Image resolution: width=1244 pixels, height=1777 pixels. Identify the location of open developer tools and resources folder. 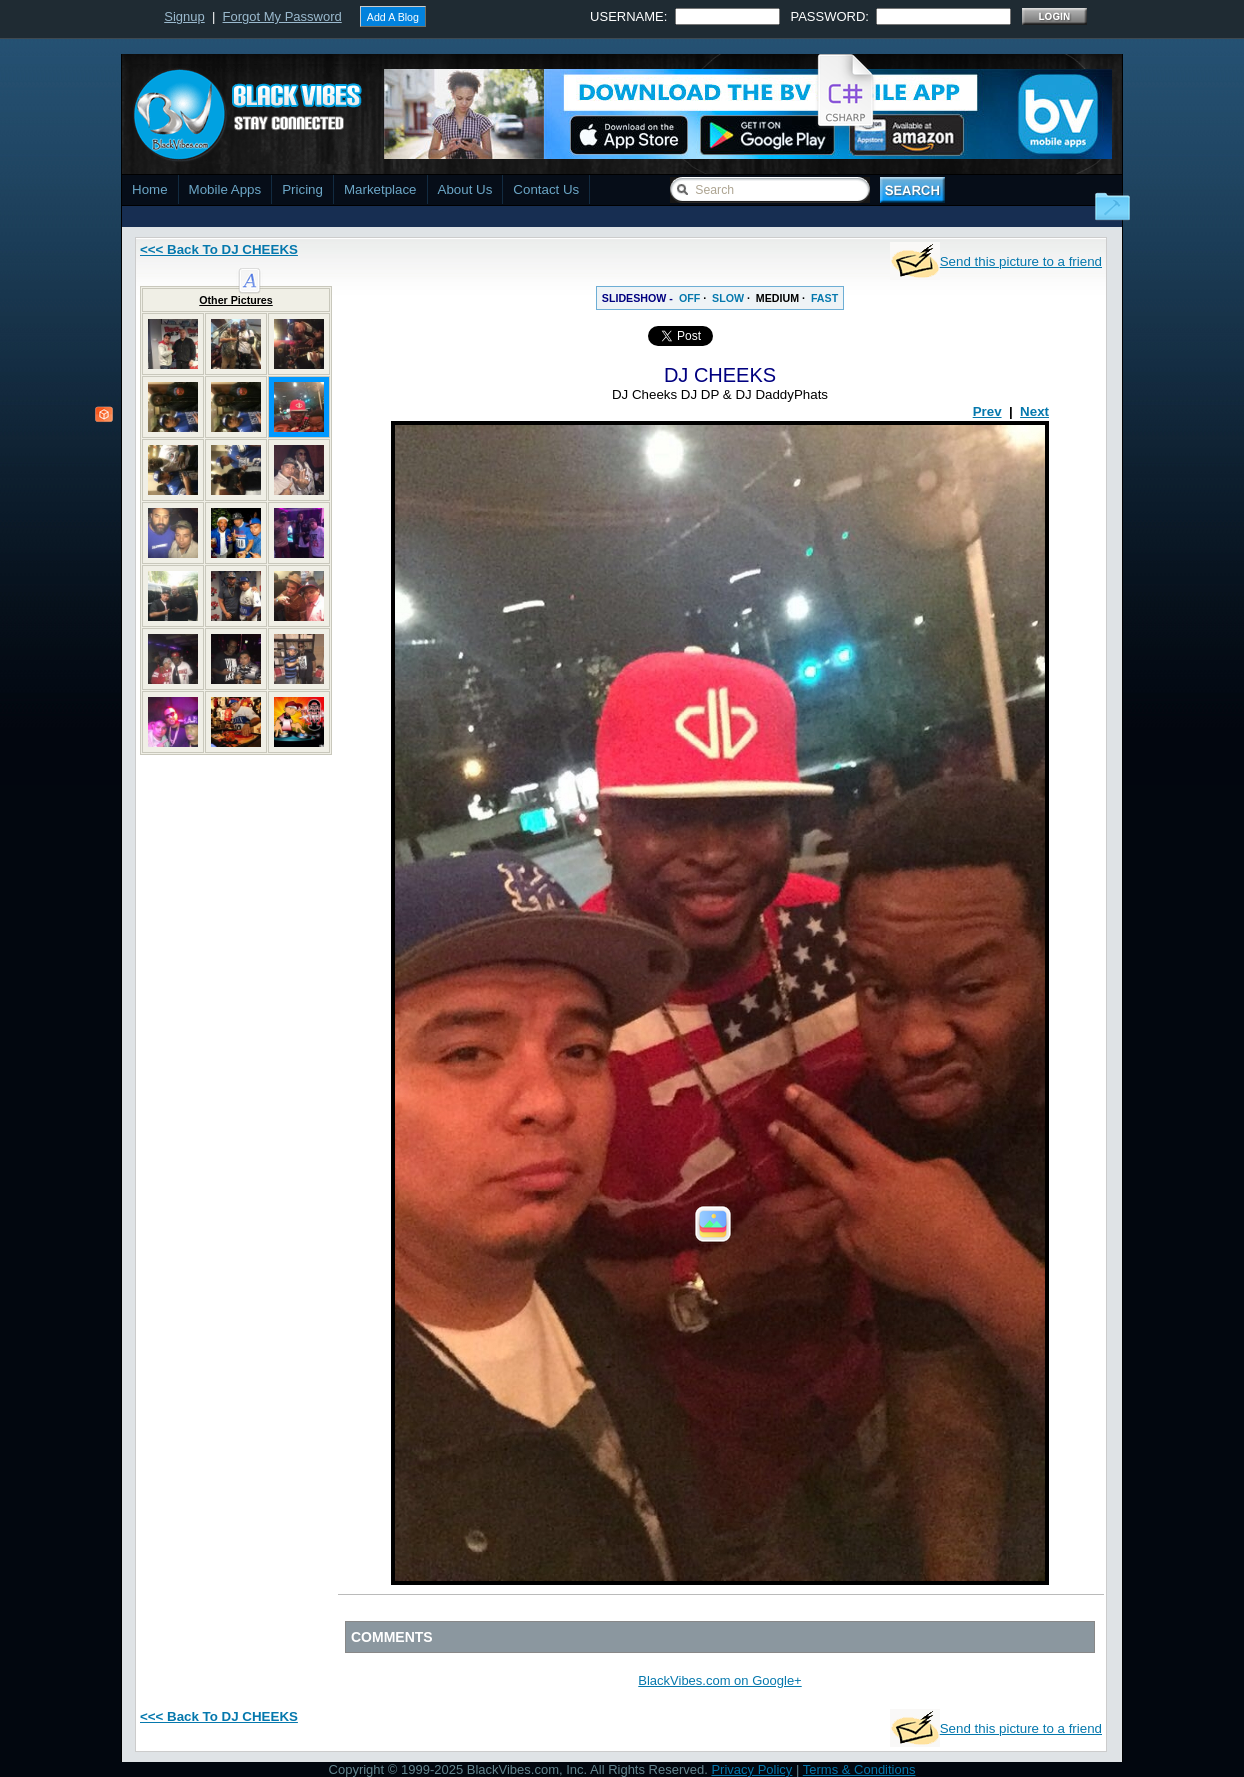
(1112, 206).